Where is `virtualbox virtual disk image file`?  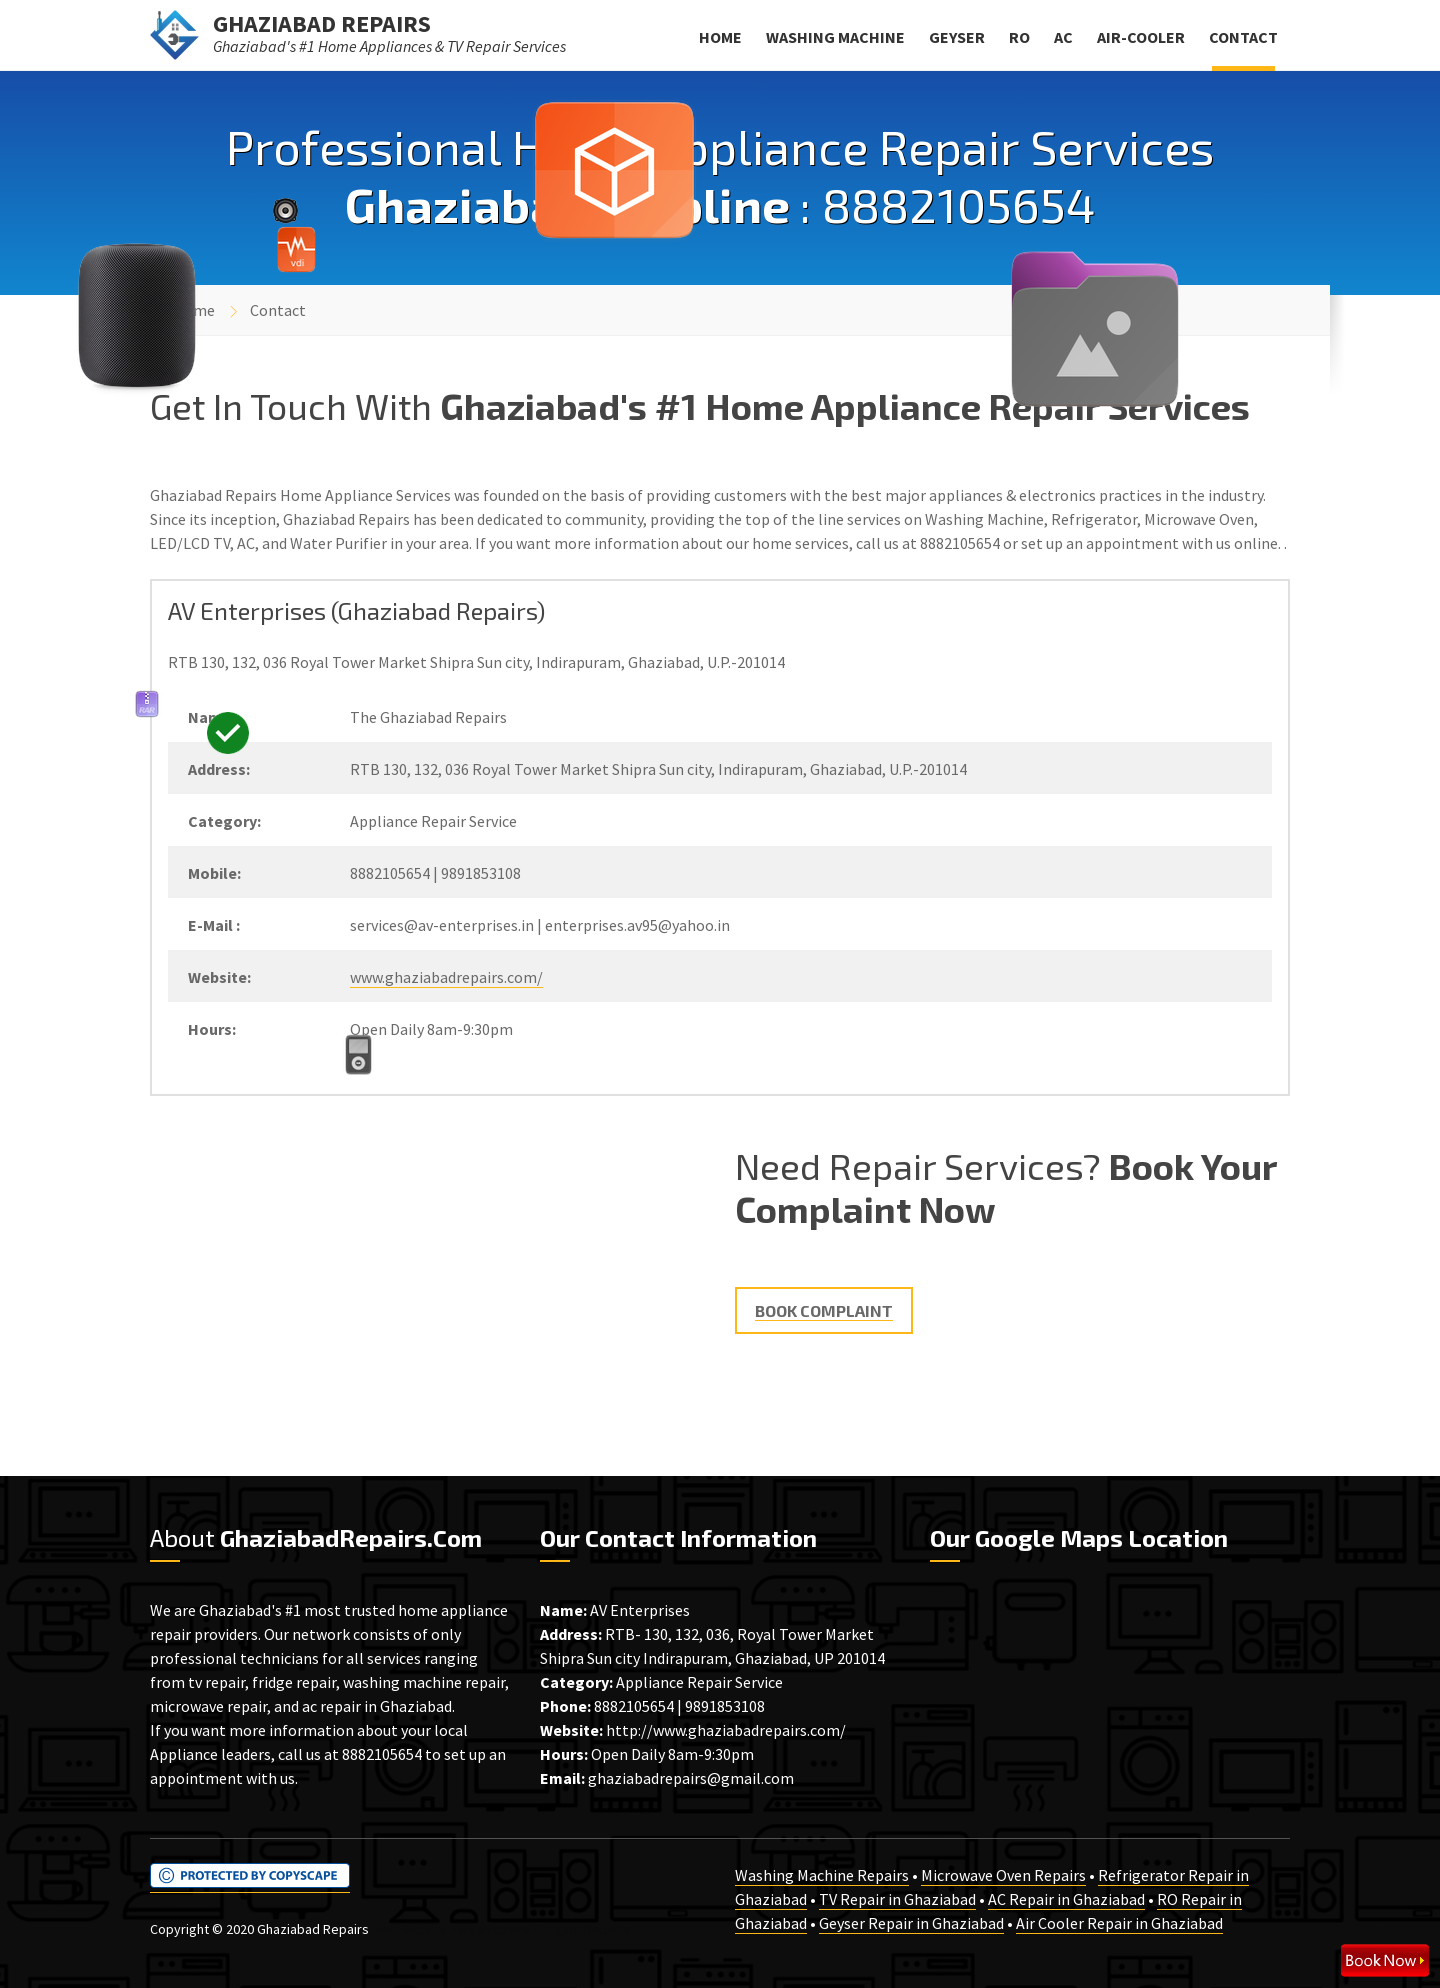 virtualbox virtual disk image file is located at coordinates (296, 249).